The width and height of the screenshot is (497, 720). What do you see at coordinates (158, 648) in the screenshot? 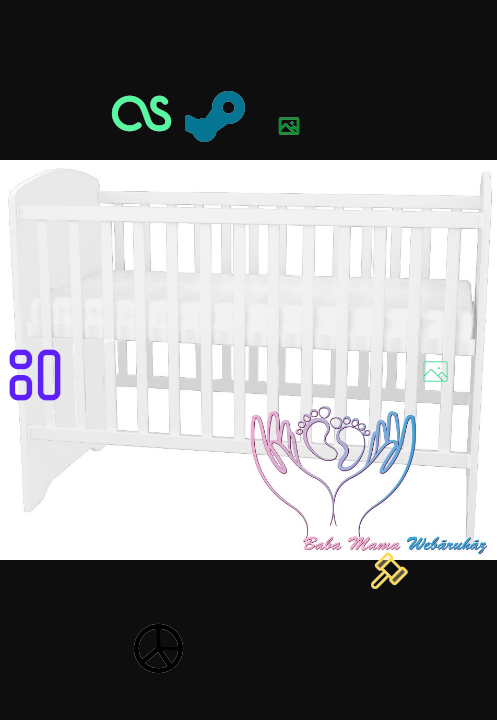
I see `view pie chart analytics` at bounding box center [158, 648].